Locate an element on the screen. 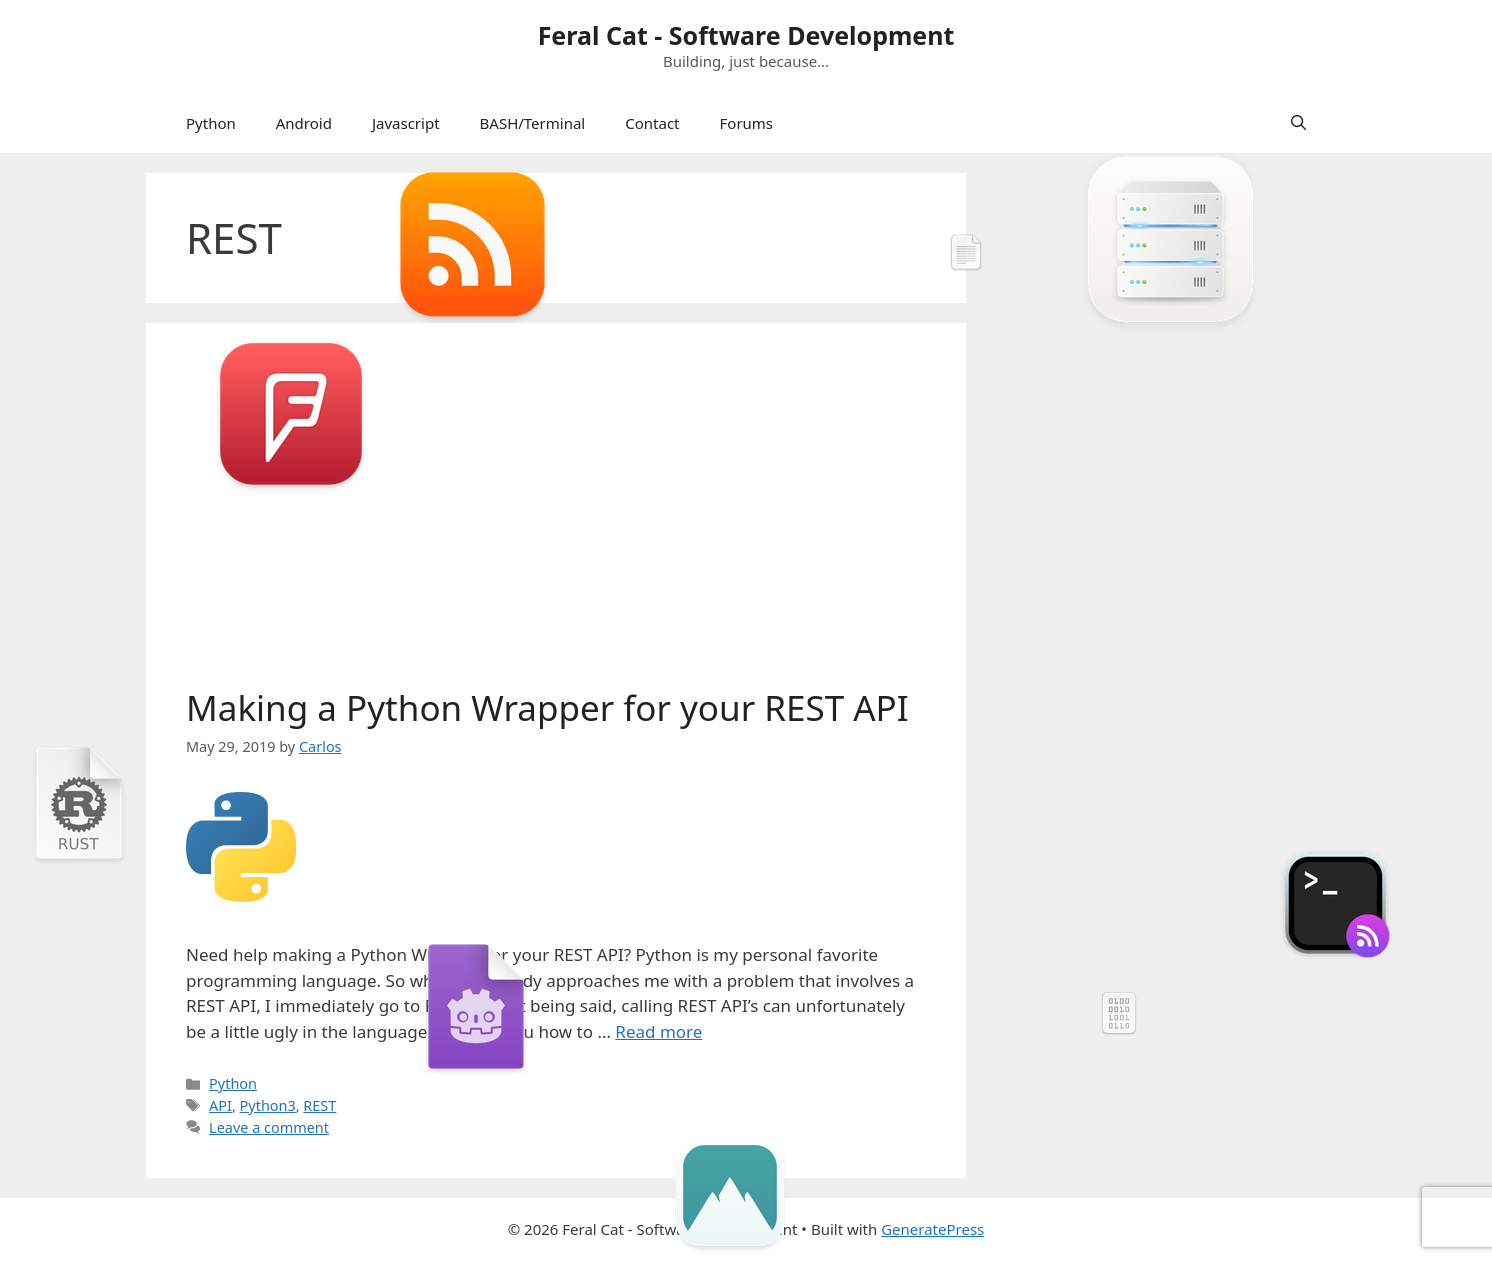 Image resolution: width=1492 pixels, height=1261 pixels. a godot game engine scene file is located at coordinates (476, 1009).